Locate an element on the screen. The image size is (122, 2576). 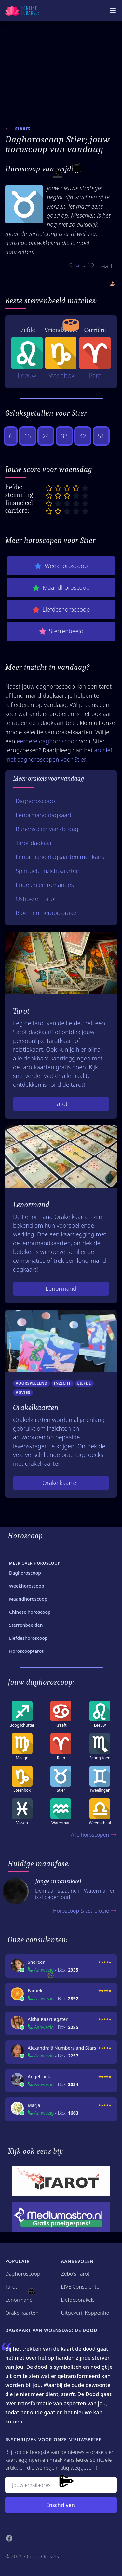
access water conservation or donation features is located at coordinates (113, 283).